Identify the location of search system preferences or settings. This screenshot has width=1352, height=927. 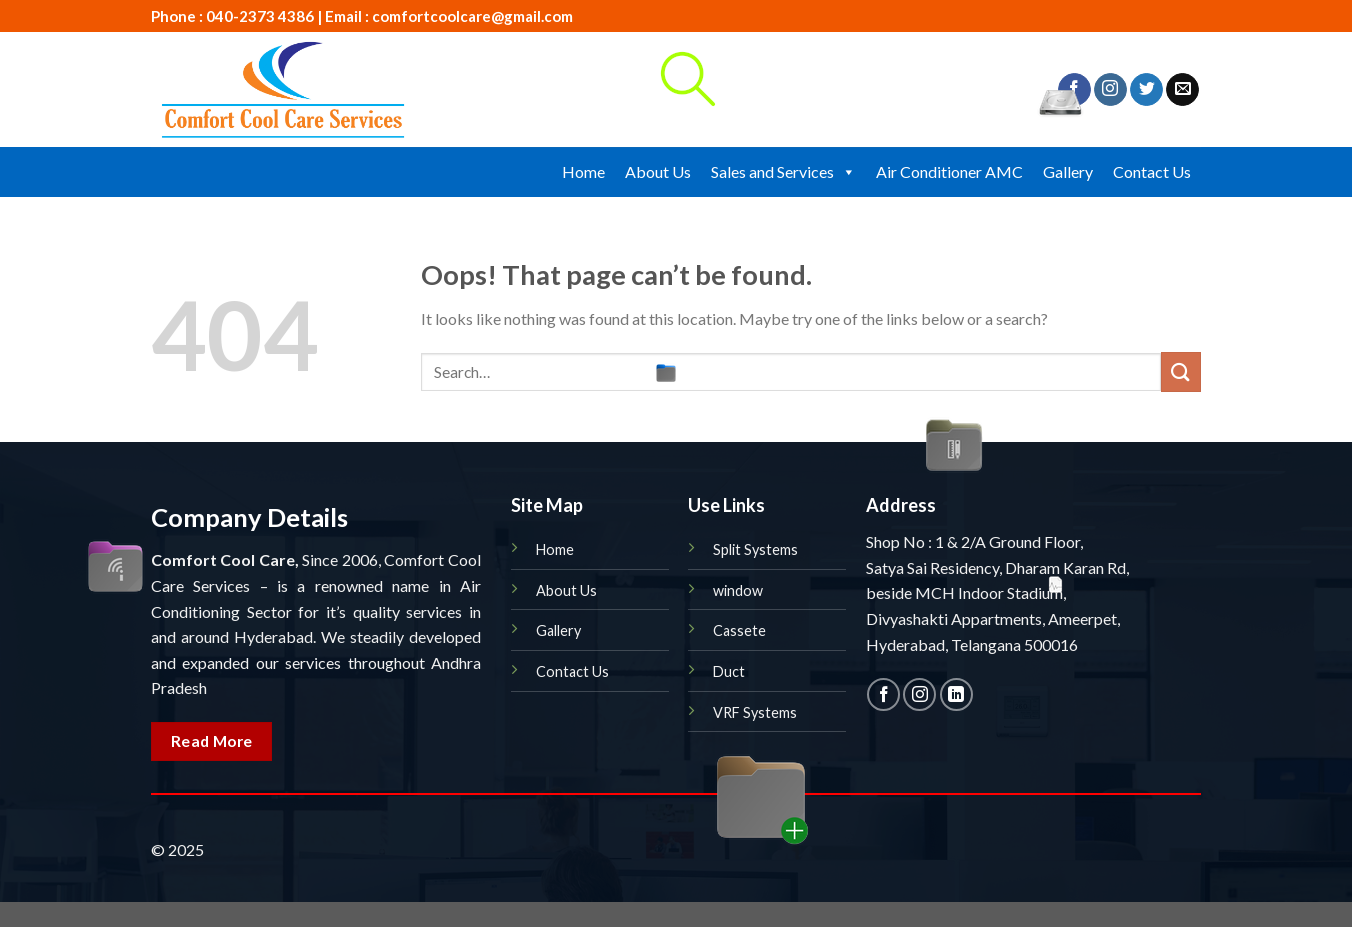
(688, 79).